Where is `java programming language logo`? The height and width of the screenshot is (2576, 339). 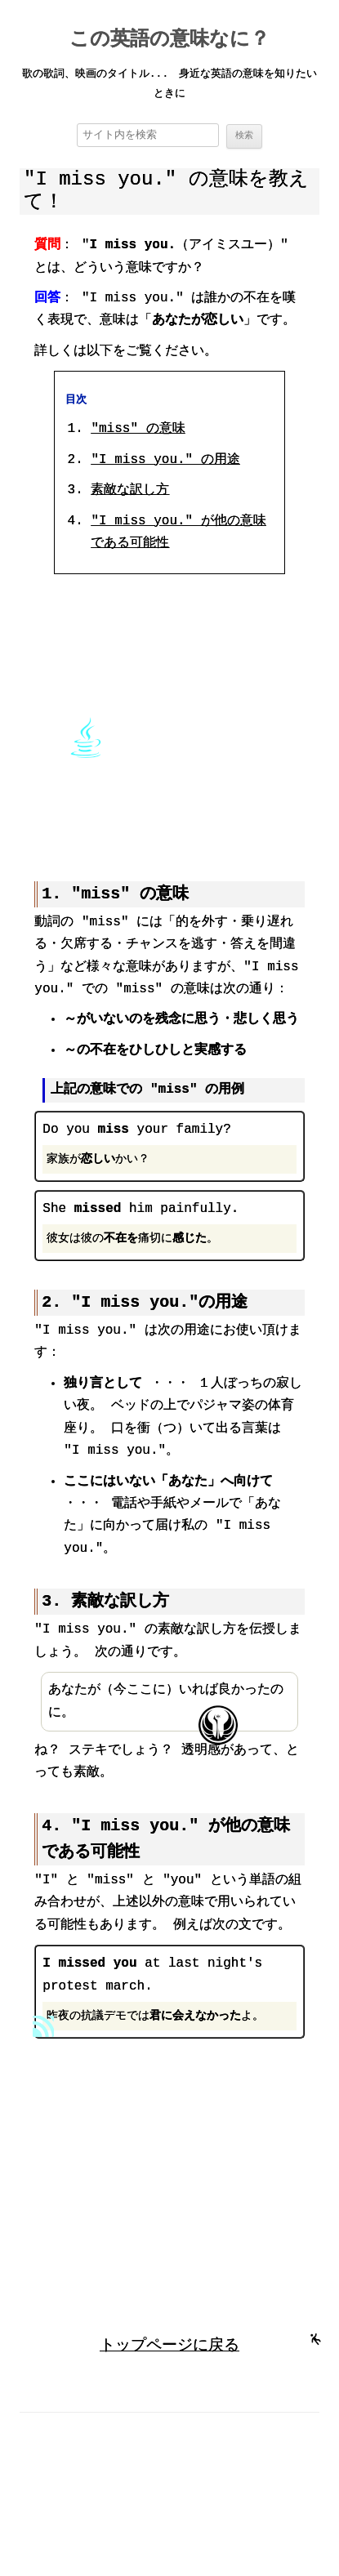
java programming language logo is located at coordinates (86, 738).